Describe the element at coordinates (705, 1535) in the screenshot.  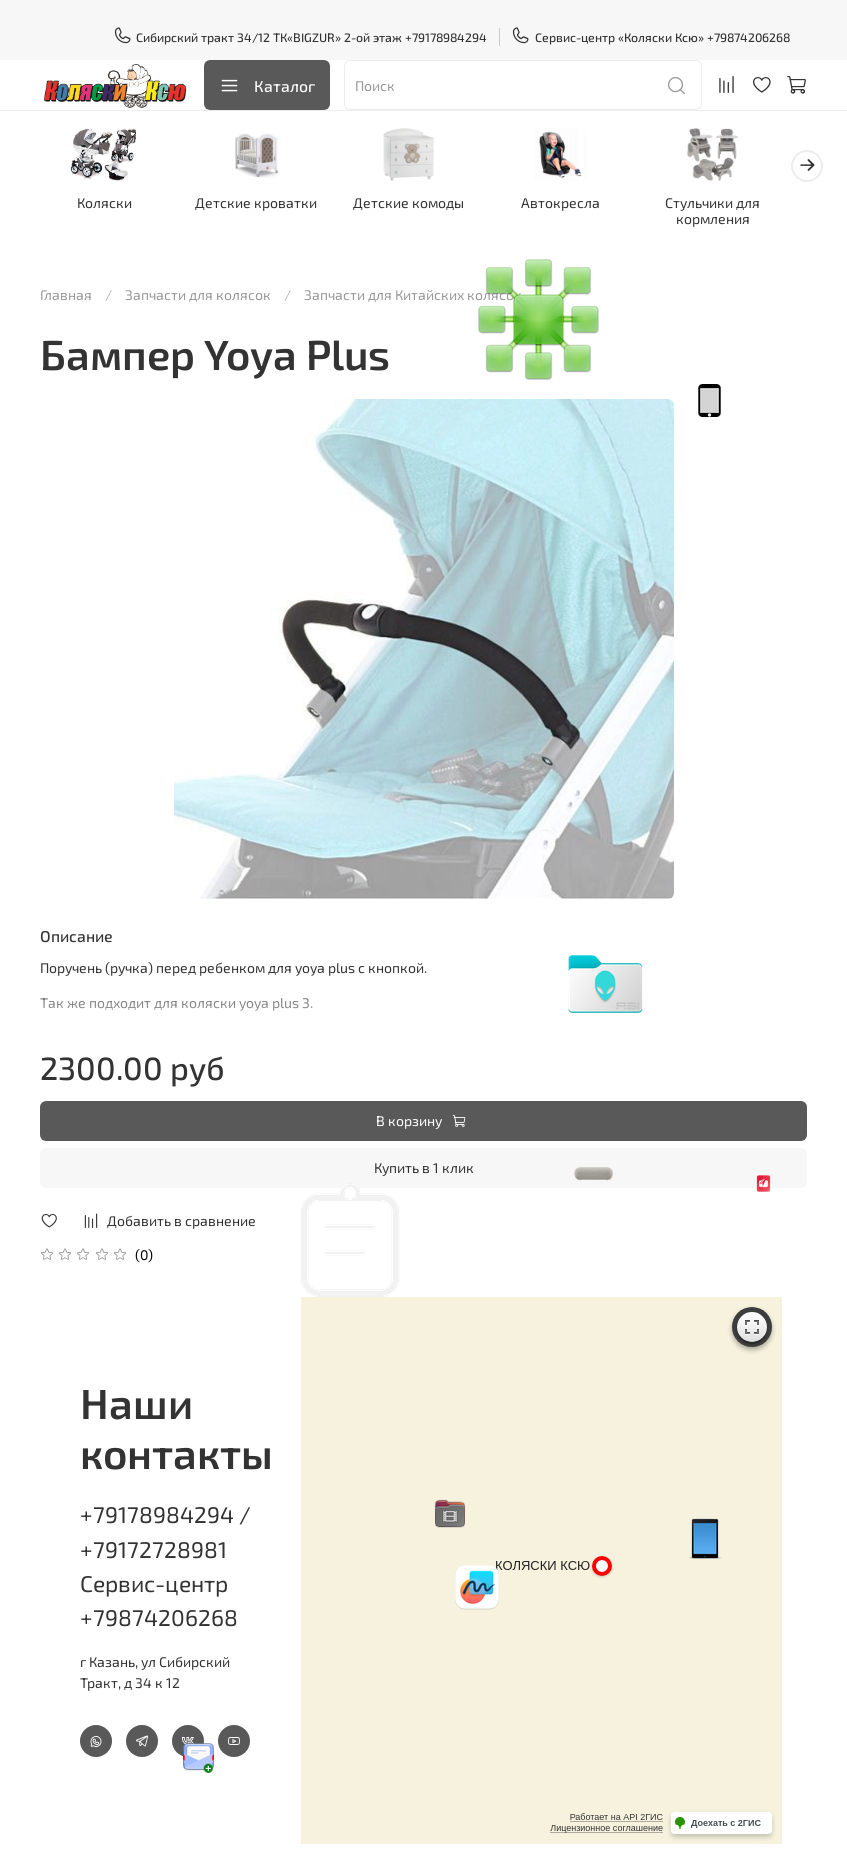
I see `indicates a connected iPad mini device` at that location.